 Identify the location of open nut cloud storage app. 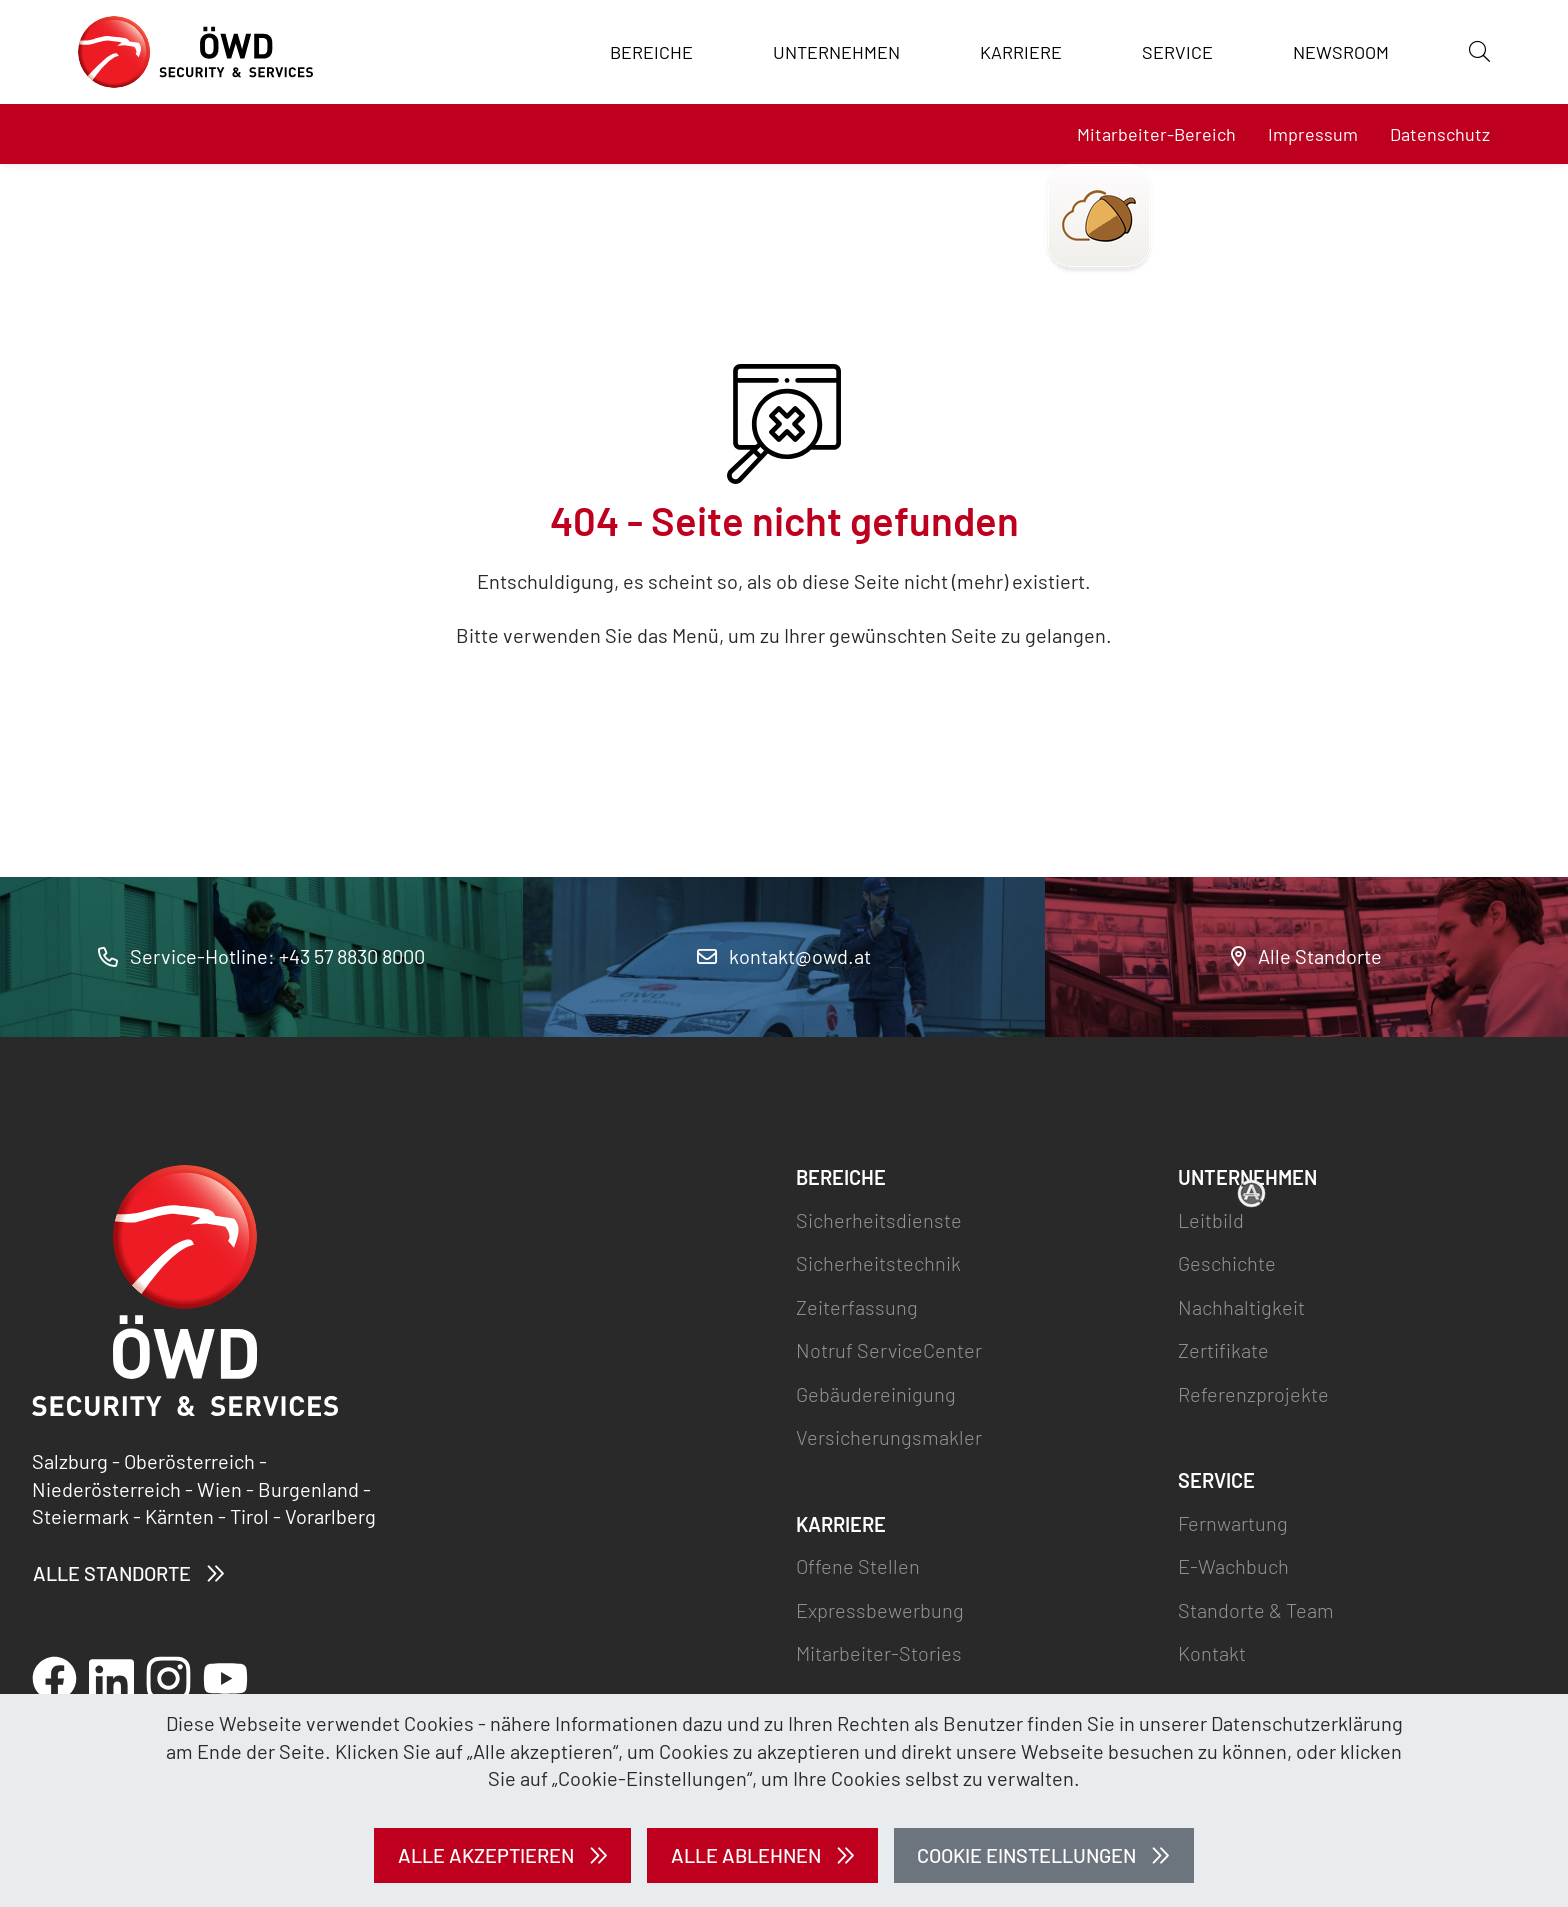
(1099, 216).